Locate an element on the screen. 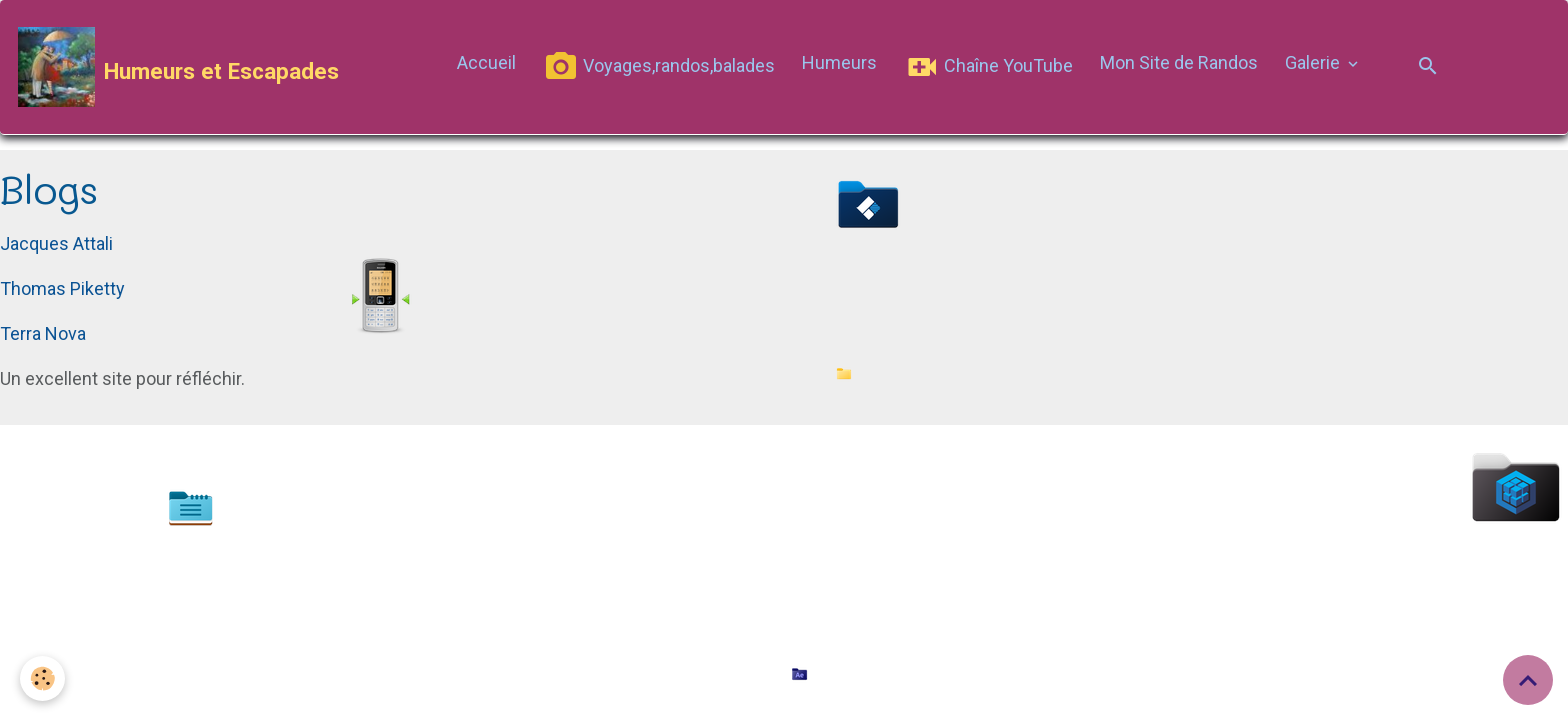 This screenshot has width=1568, height=720. open wondershare recoverit project folder is located at coordinates (868, 206).